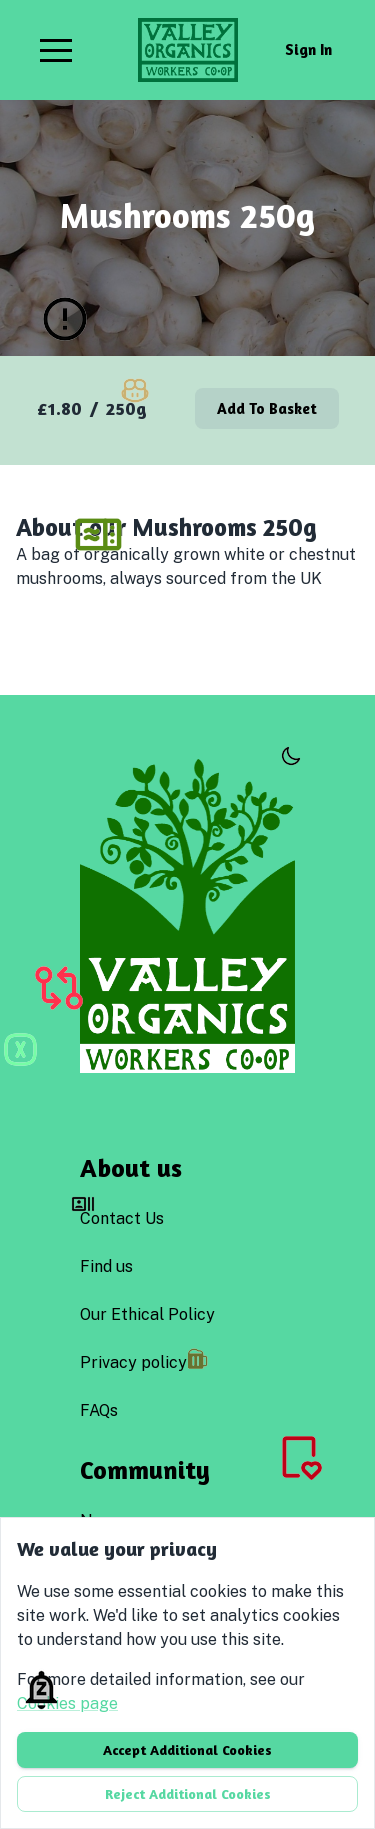  I want to click on indicates an error or problem has occurred, so click(65, 319).